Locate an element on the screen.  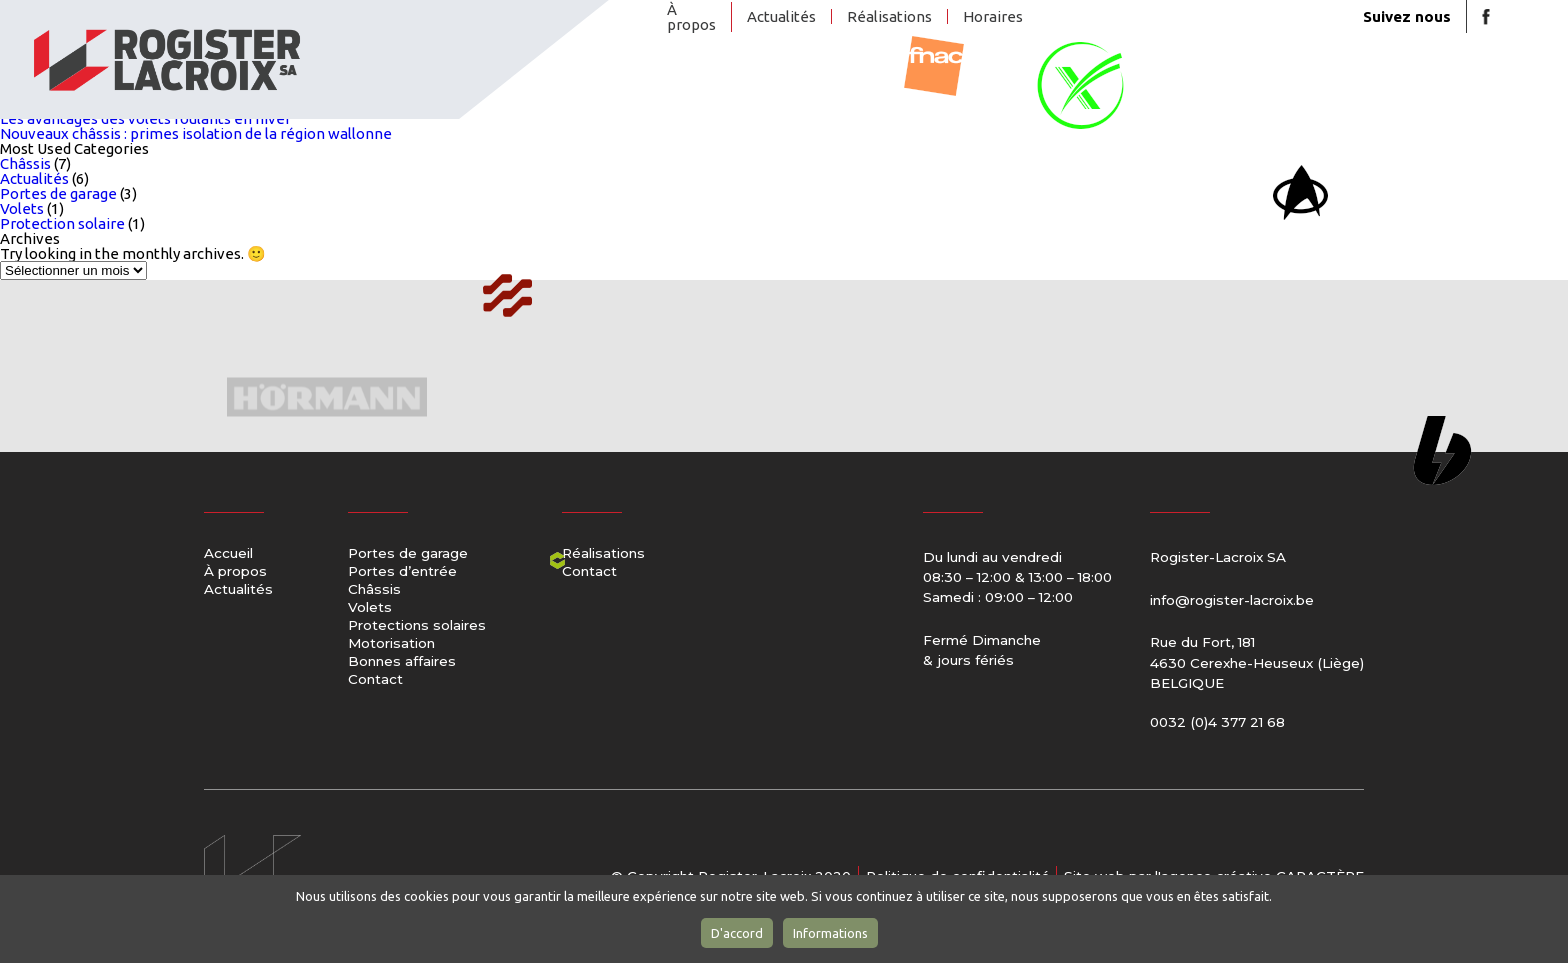
open boosty creator platform is located at coordinates (1442, 450).